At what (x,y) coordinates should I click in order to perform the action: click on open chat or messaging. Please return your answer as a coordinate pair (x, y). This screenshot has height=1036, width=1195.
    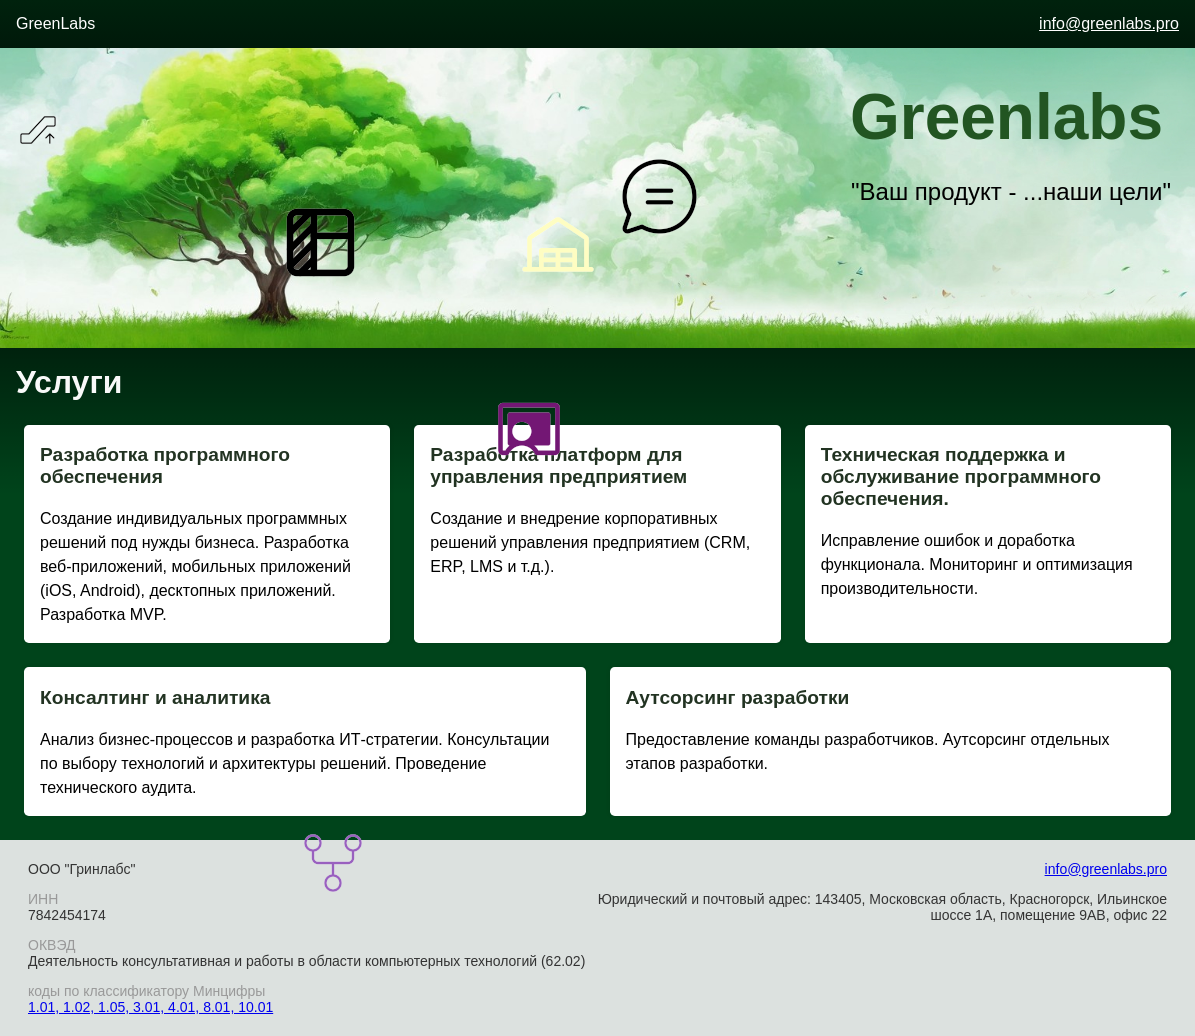
    Looking at the image, I should click on (659, 196).